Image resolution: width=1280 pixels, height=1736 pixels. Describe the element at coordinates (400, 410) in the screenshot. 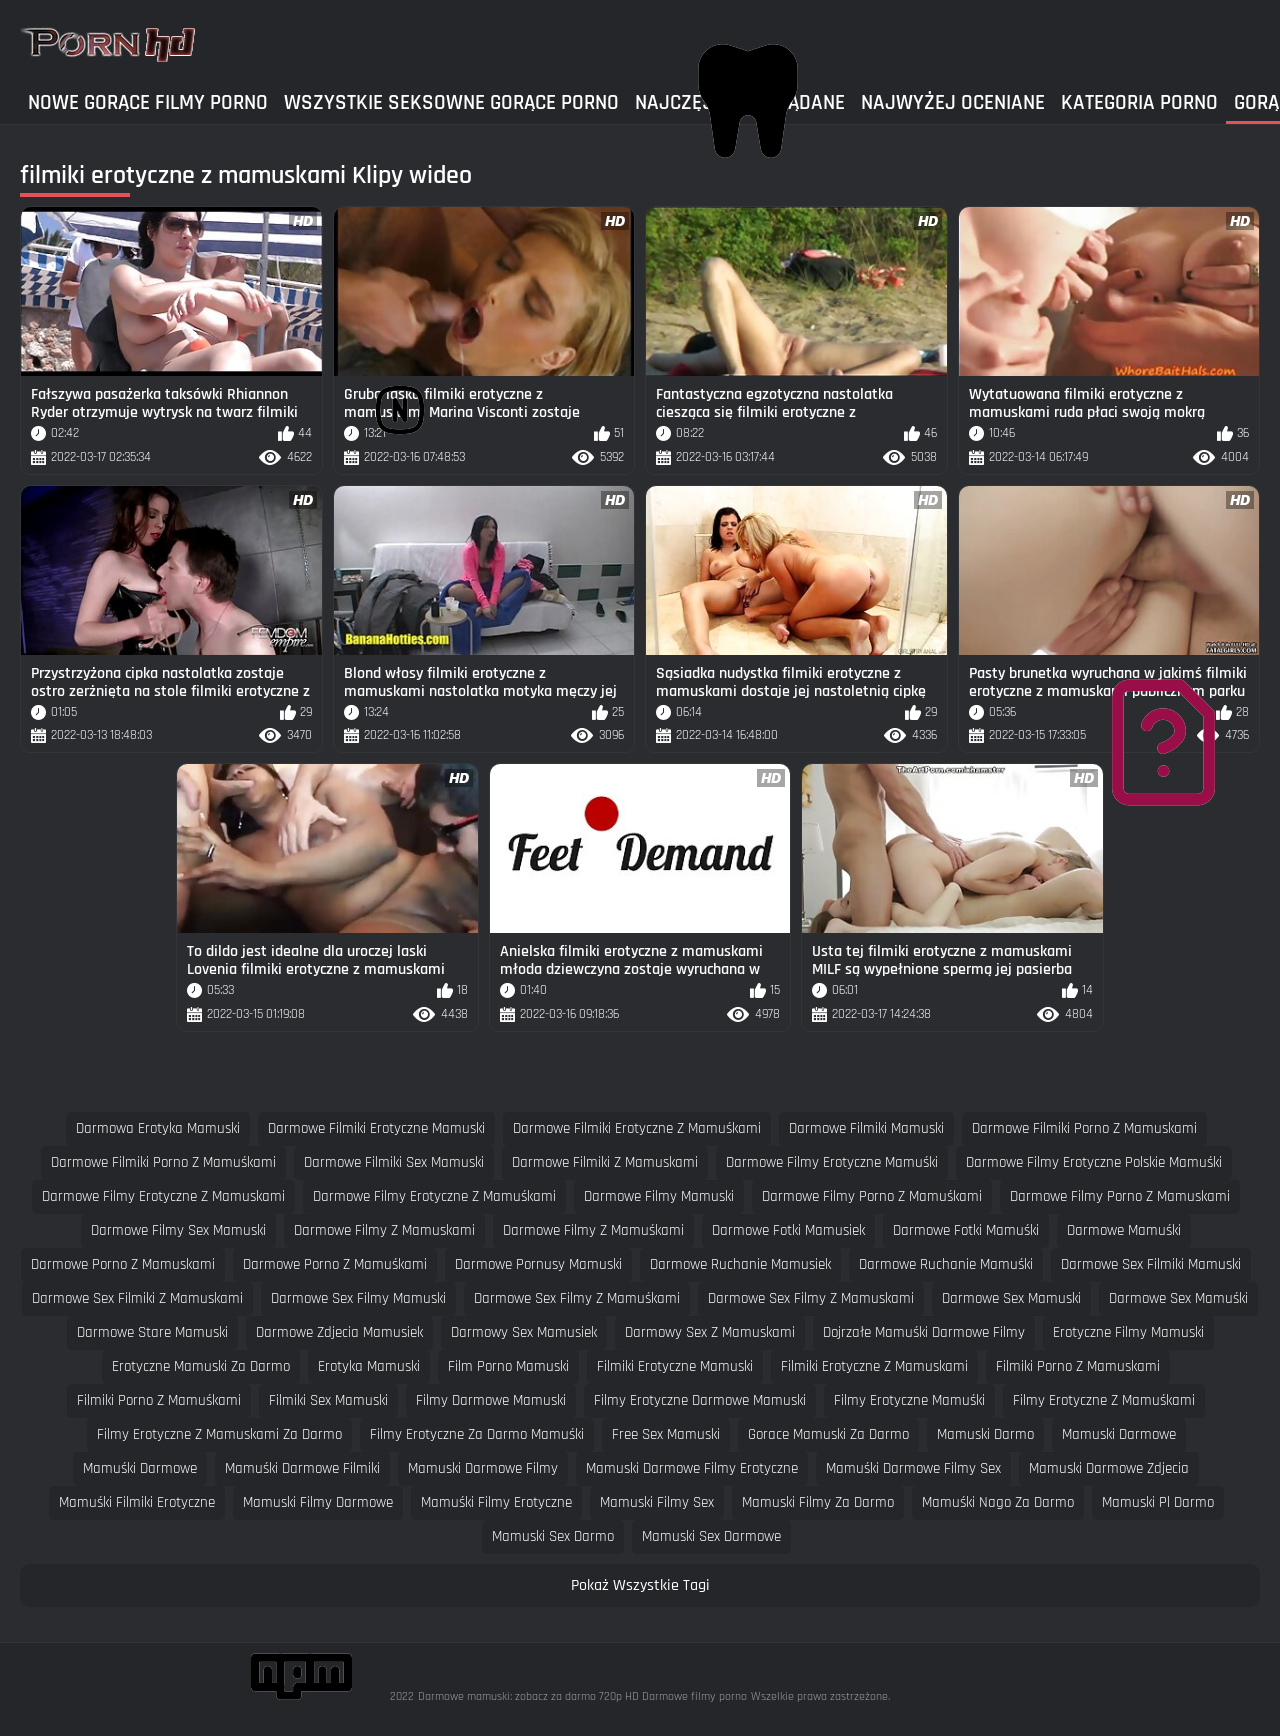

I see `indicates an item starting with the letter "n"` at that location.